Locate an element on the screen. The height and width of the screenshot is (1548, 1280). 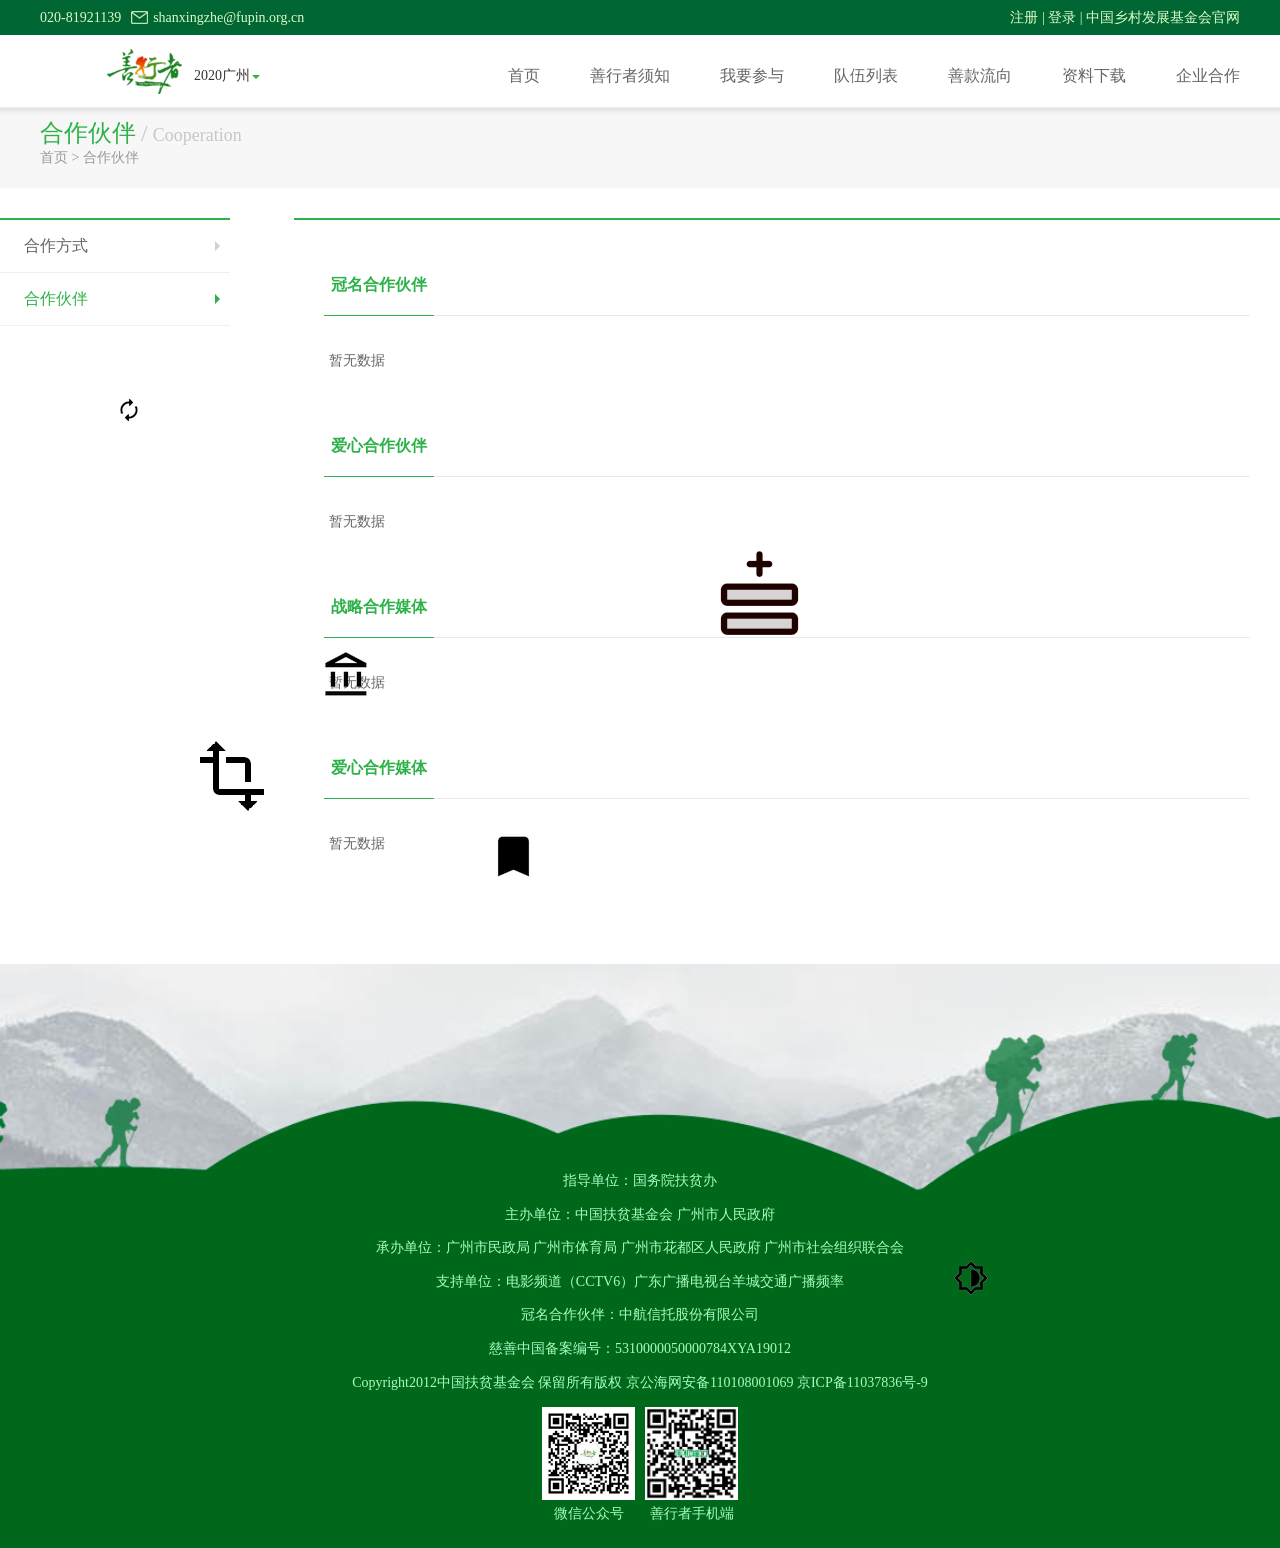
adjust screen brightness level is located at coordinates (971, 1278).